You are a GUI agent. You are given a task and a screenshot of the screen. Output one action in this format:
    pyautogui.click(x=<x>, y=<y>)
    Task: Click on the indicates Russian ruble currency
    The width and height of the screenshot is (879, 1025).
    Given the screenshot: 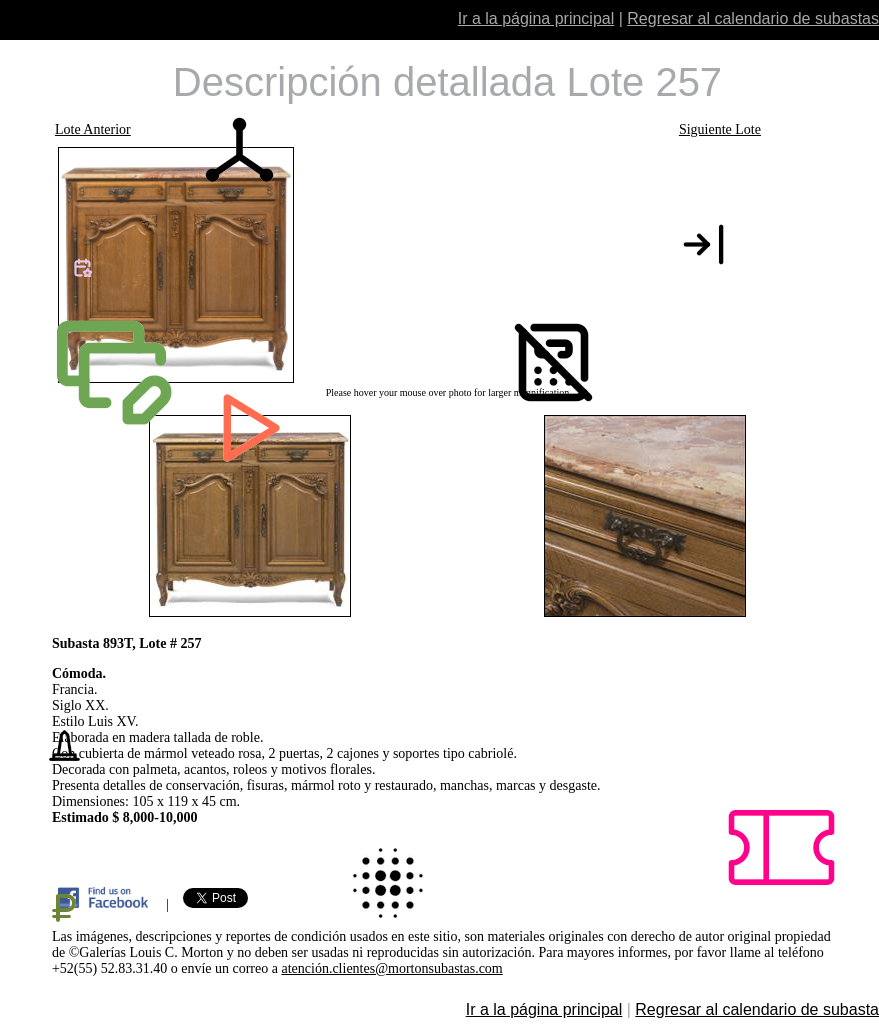 What is the action you would take?
    pyautogui.click(x=65, y=908)
    